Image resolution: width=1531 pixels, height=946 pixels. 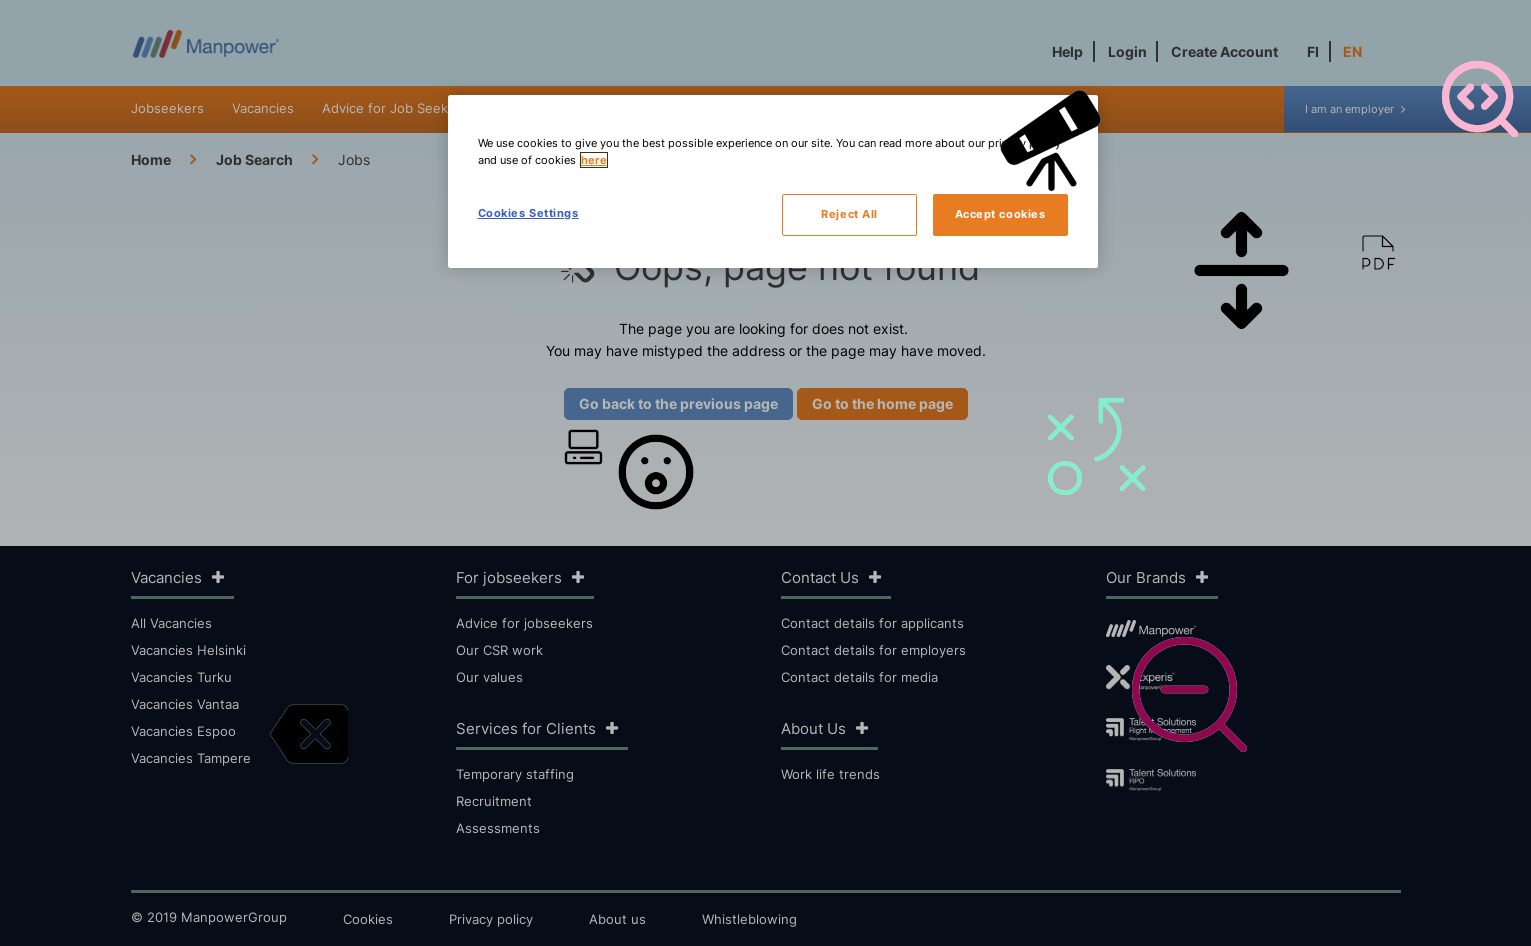 I want to click on zoom out to see more content, so click(x=1192, y=697).